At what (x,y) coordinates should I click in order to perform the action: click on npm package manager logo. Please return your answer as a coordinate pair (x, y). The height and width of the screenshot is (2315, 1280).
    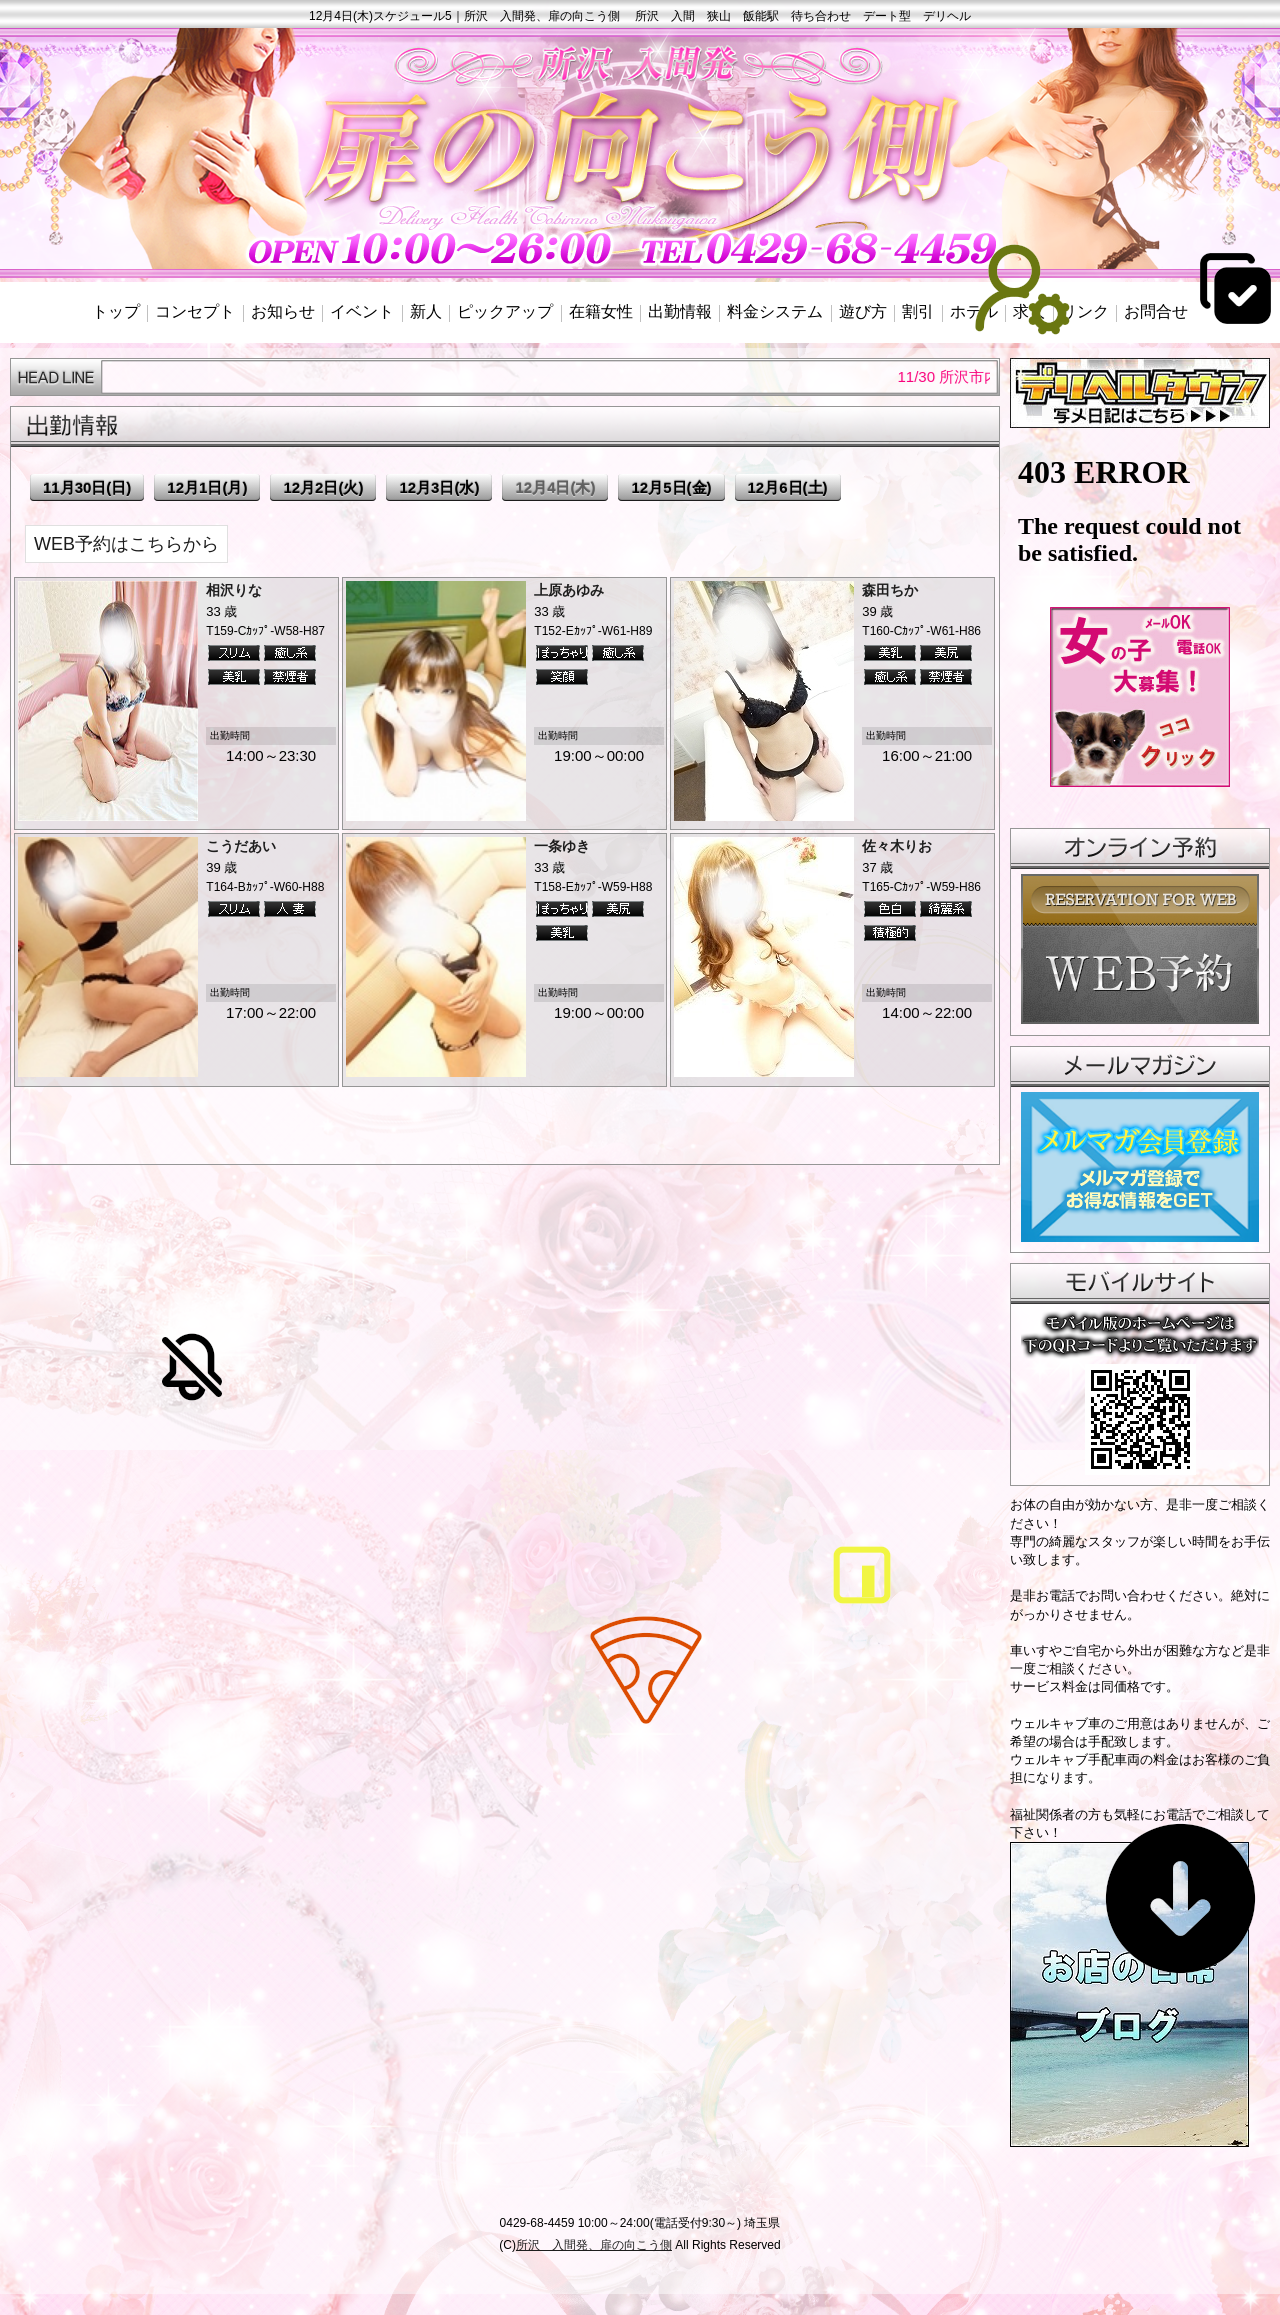
    Looking at the image, I should click on (862, 1575).